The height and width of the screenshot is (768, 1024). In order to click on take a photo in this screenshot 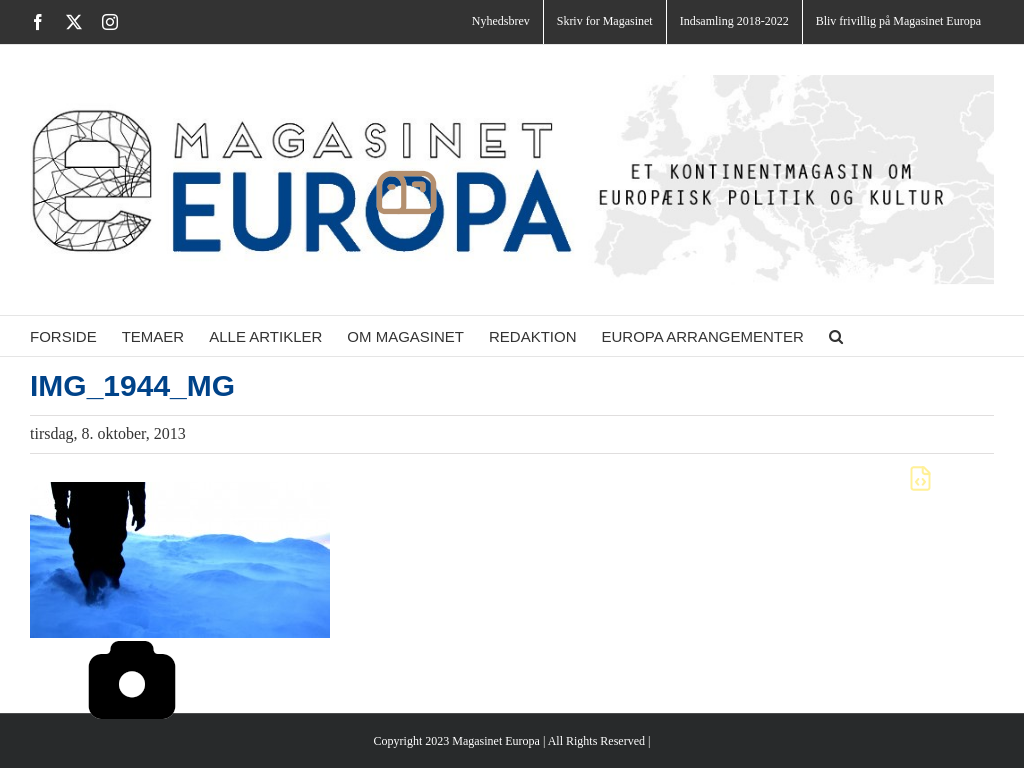, I will do `click(132, 680)`.